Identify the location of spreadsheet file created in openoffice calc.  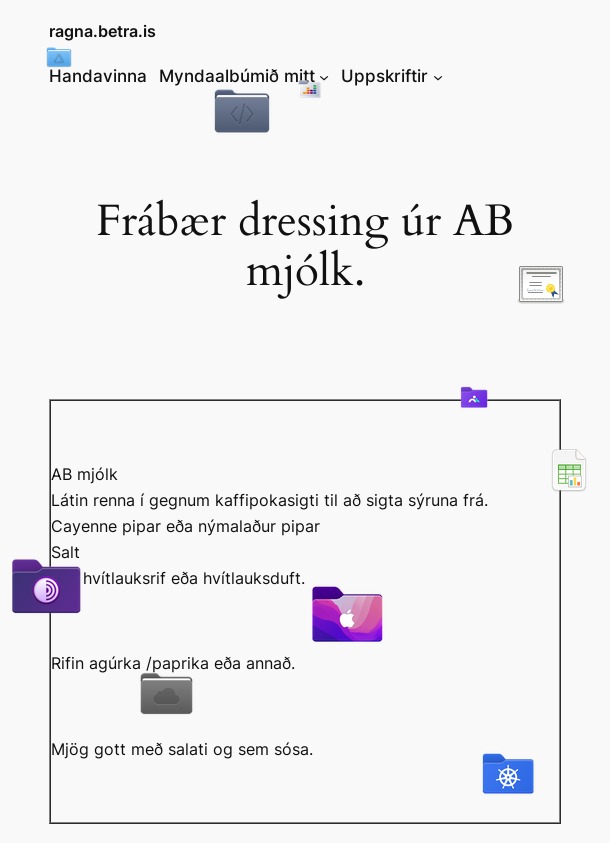
(569, 470).